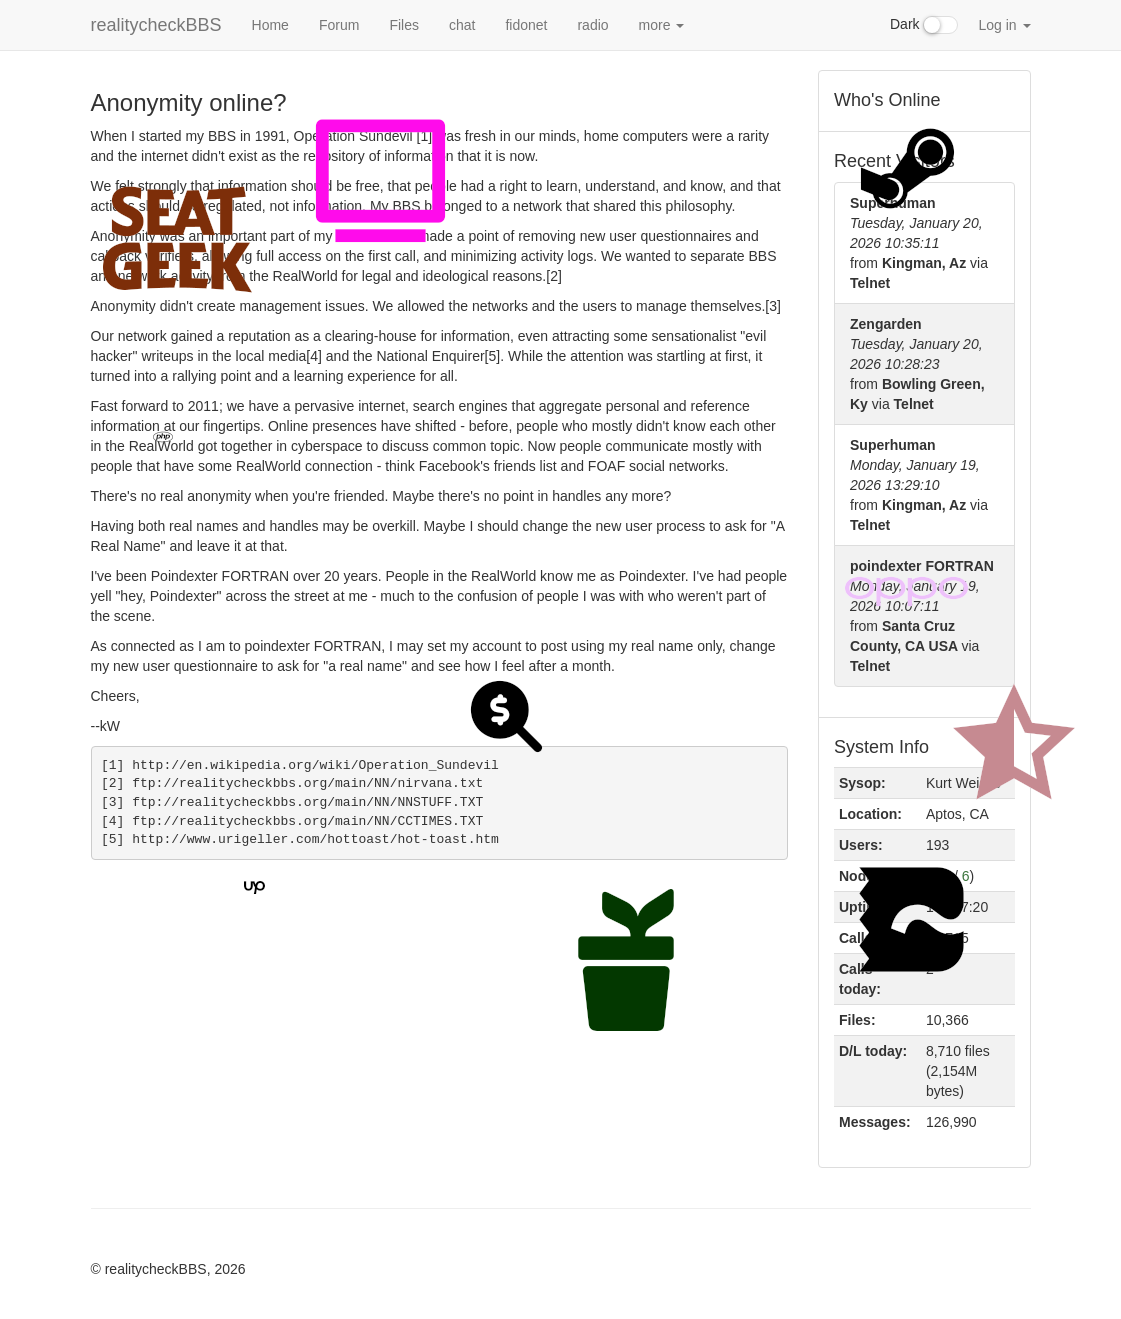  Describe the element at coordinates (506, 716) in the screenshot. I see `search for pricing or cost information` at that location.